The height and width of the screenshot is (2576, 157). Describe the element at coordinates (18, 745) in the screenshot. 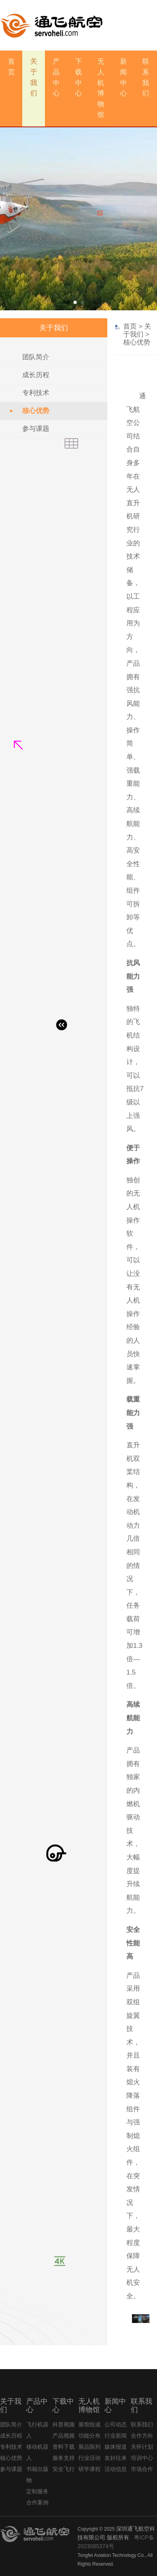

I see `navigate back to previous screen` at that location.